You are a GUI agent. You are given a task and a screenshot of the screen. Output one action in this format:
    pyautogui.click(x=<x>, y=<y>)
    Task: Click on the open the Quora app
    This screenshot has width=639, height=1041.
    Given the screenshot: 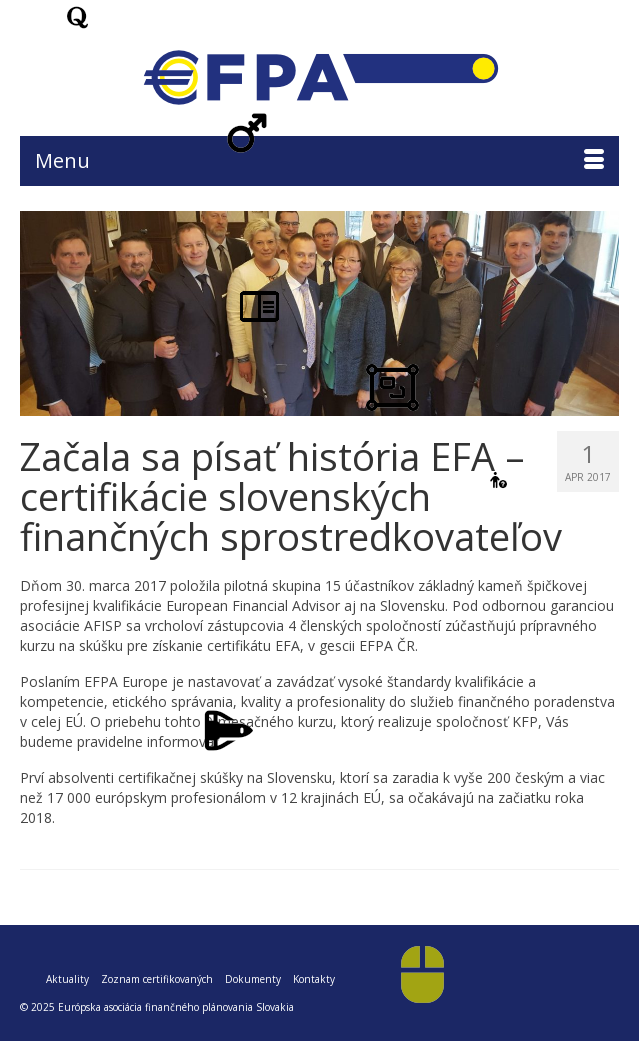 What is the action you would take?
    pyautogui.click(x=77, y=17)
    